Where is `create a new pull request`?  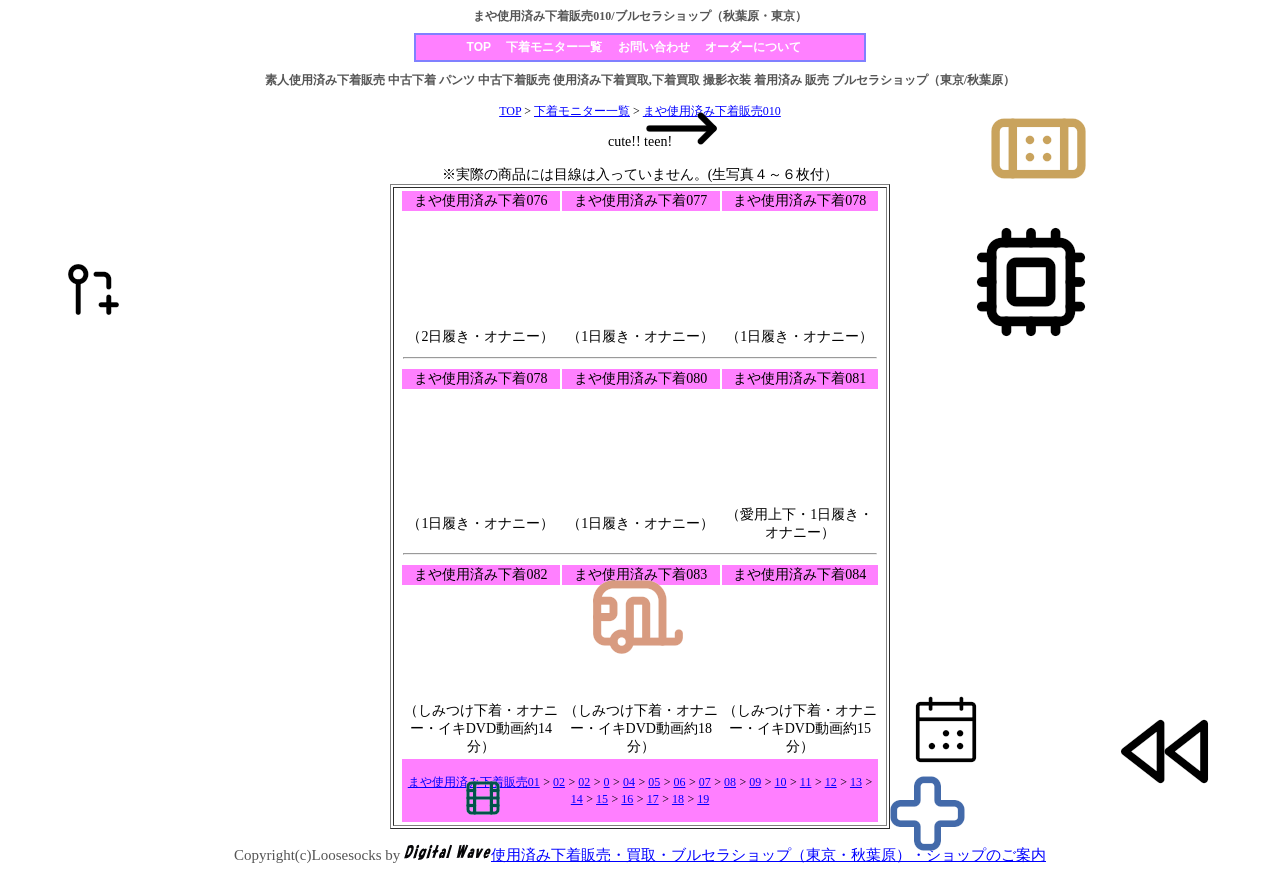
create a new pull request is located at coordinates (93, 289).